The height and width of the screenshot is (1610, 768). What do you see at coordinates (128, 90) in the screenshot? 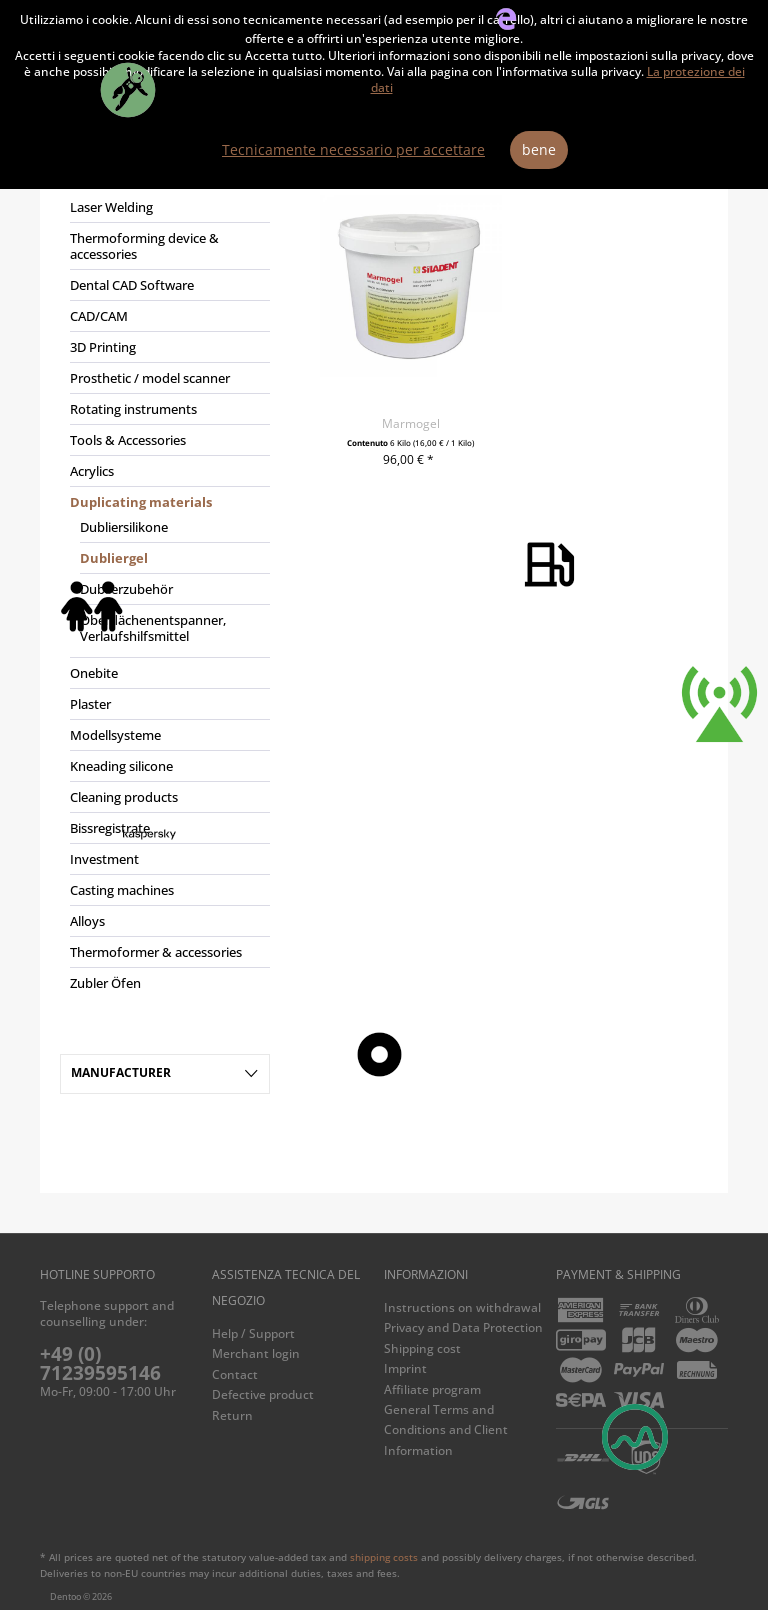
I see `grav CMS platform logo` at bounding box center [128, 90].